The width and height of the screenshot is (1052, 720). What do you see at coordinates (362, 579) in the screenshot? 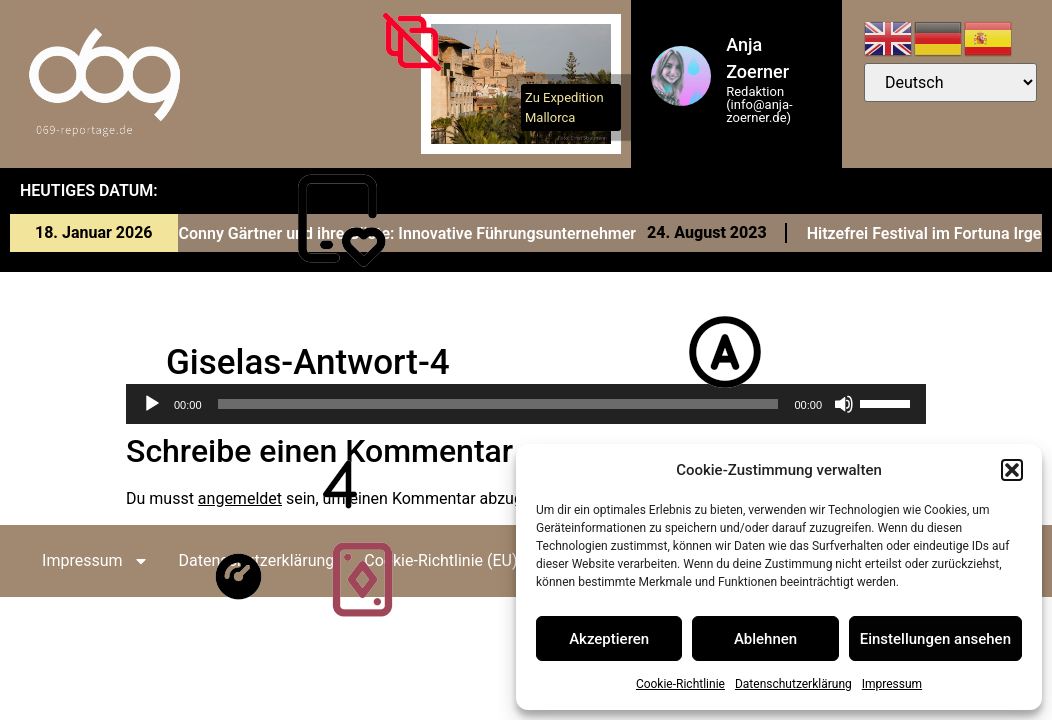
I see `open card game or play cards` at bounding box center [362, 579].